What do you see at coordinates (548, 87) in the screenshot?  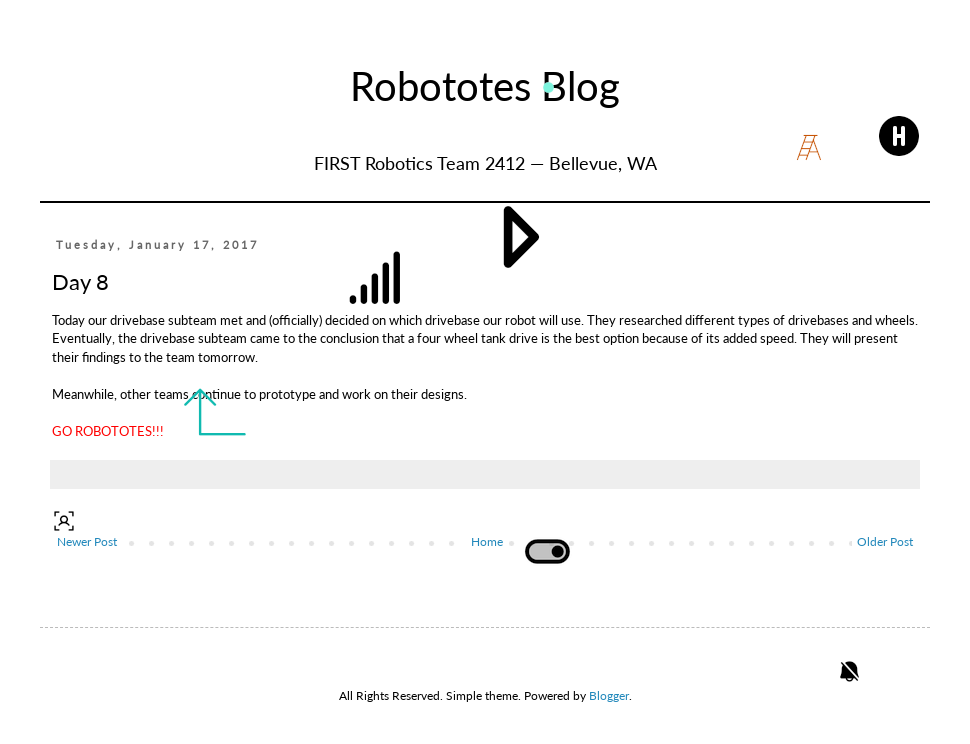 I see `indicates an unread notification or new item` at bounding box center [548, 87].